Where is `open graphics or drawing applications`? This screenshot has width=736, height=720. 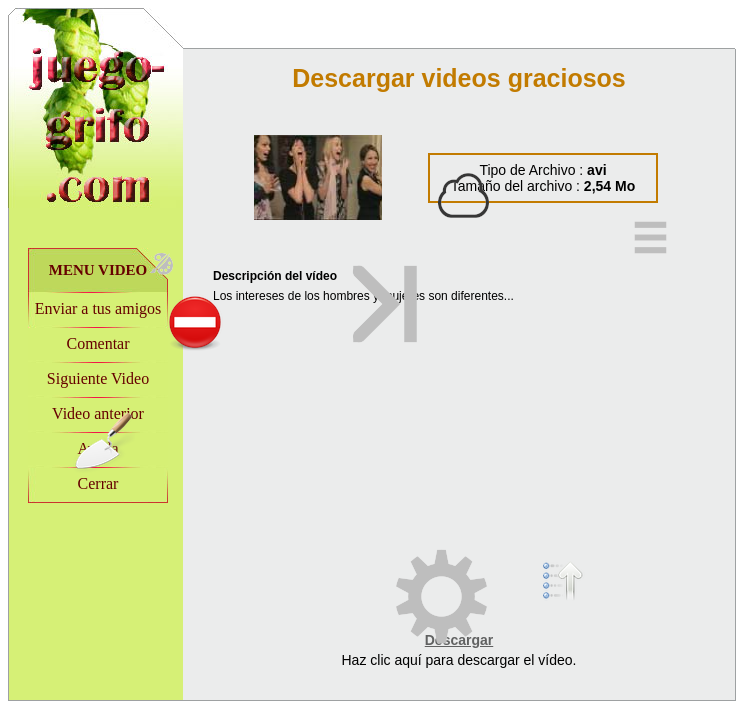 open graphics or drawing applications is located at coordinates (161, 264).